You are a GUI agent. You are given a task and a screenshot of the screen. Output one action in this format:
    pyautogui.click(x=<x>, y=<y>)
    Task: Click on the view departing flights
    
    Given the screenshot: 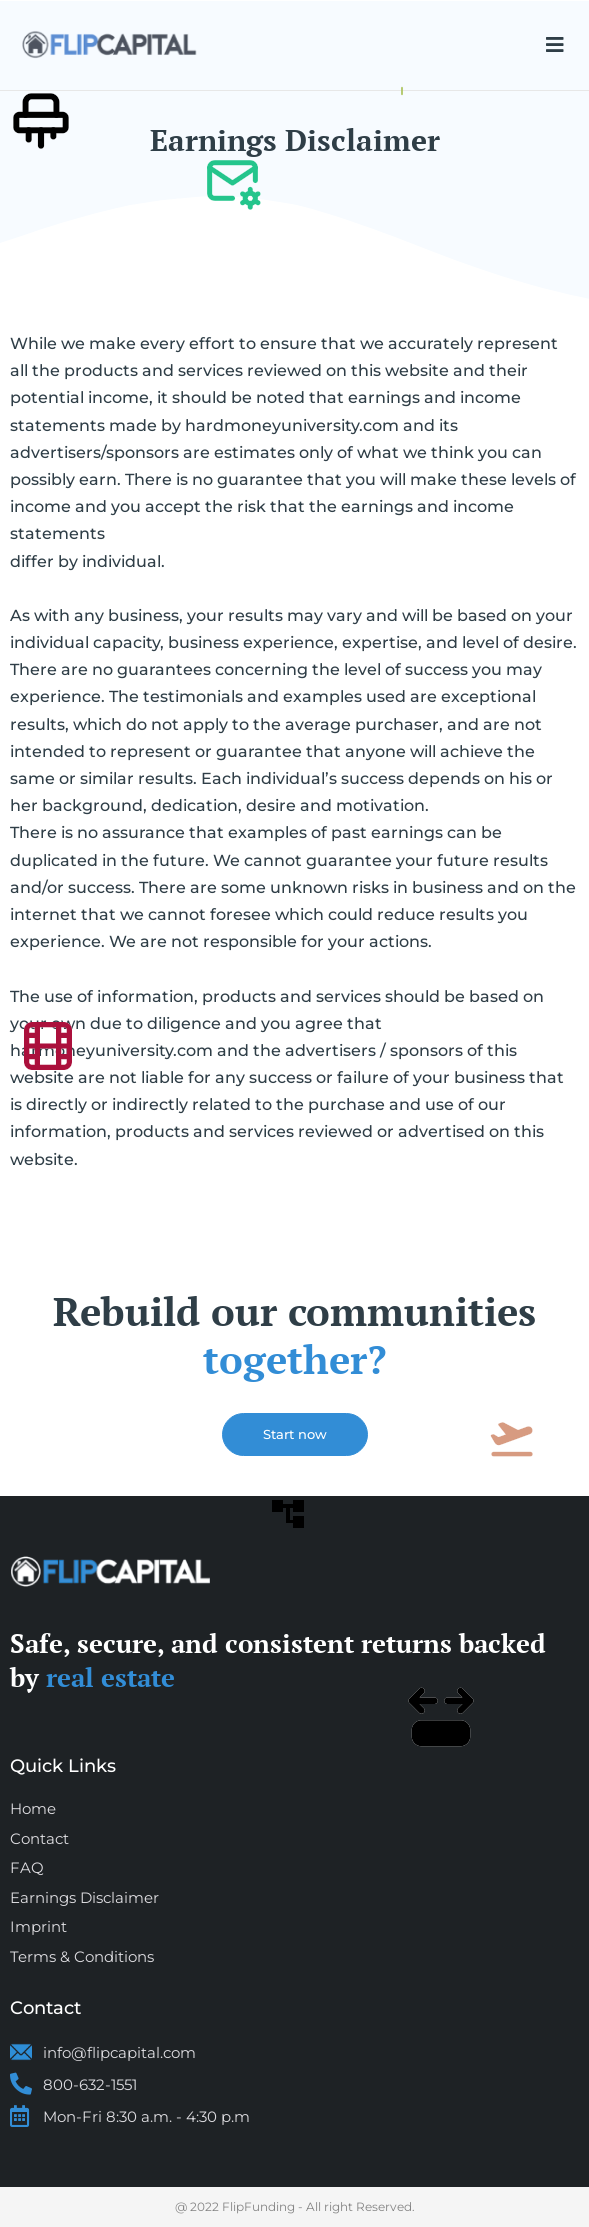 What is the action you would take?
    pyautogui.click(x=512, y=1438)
    